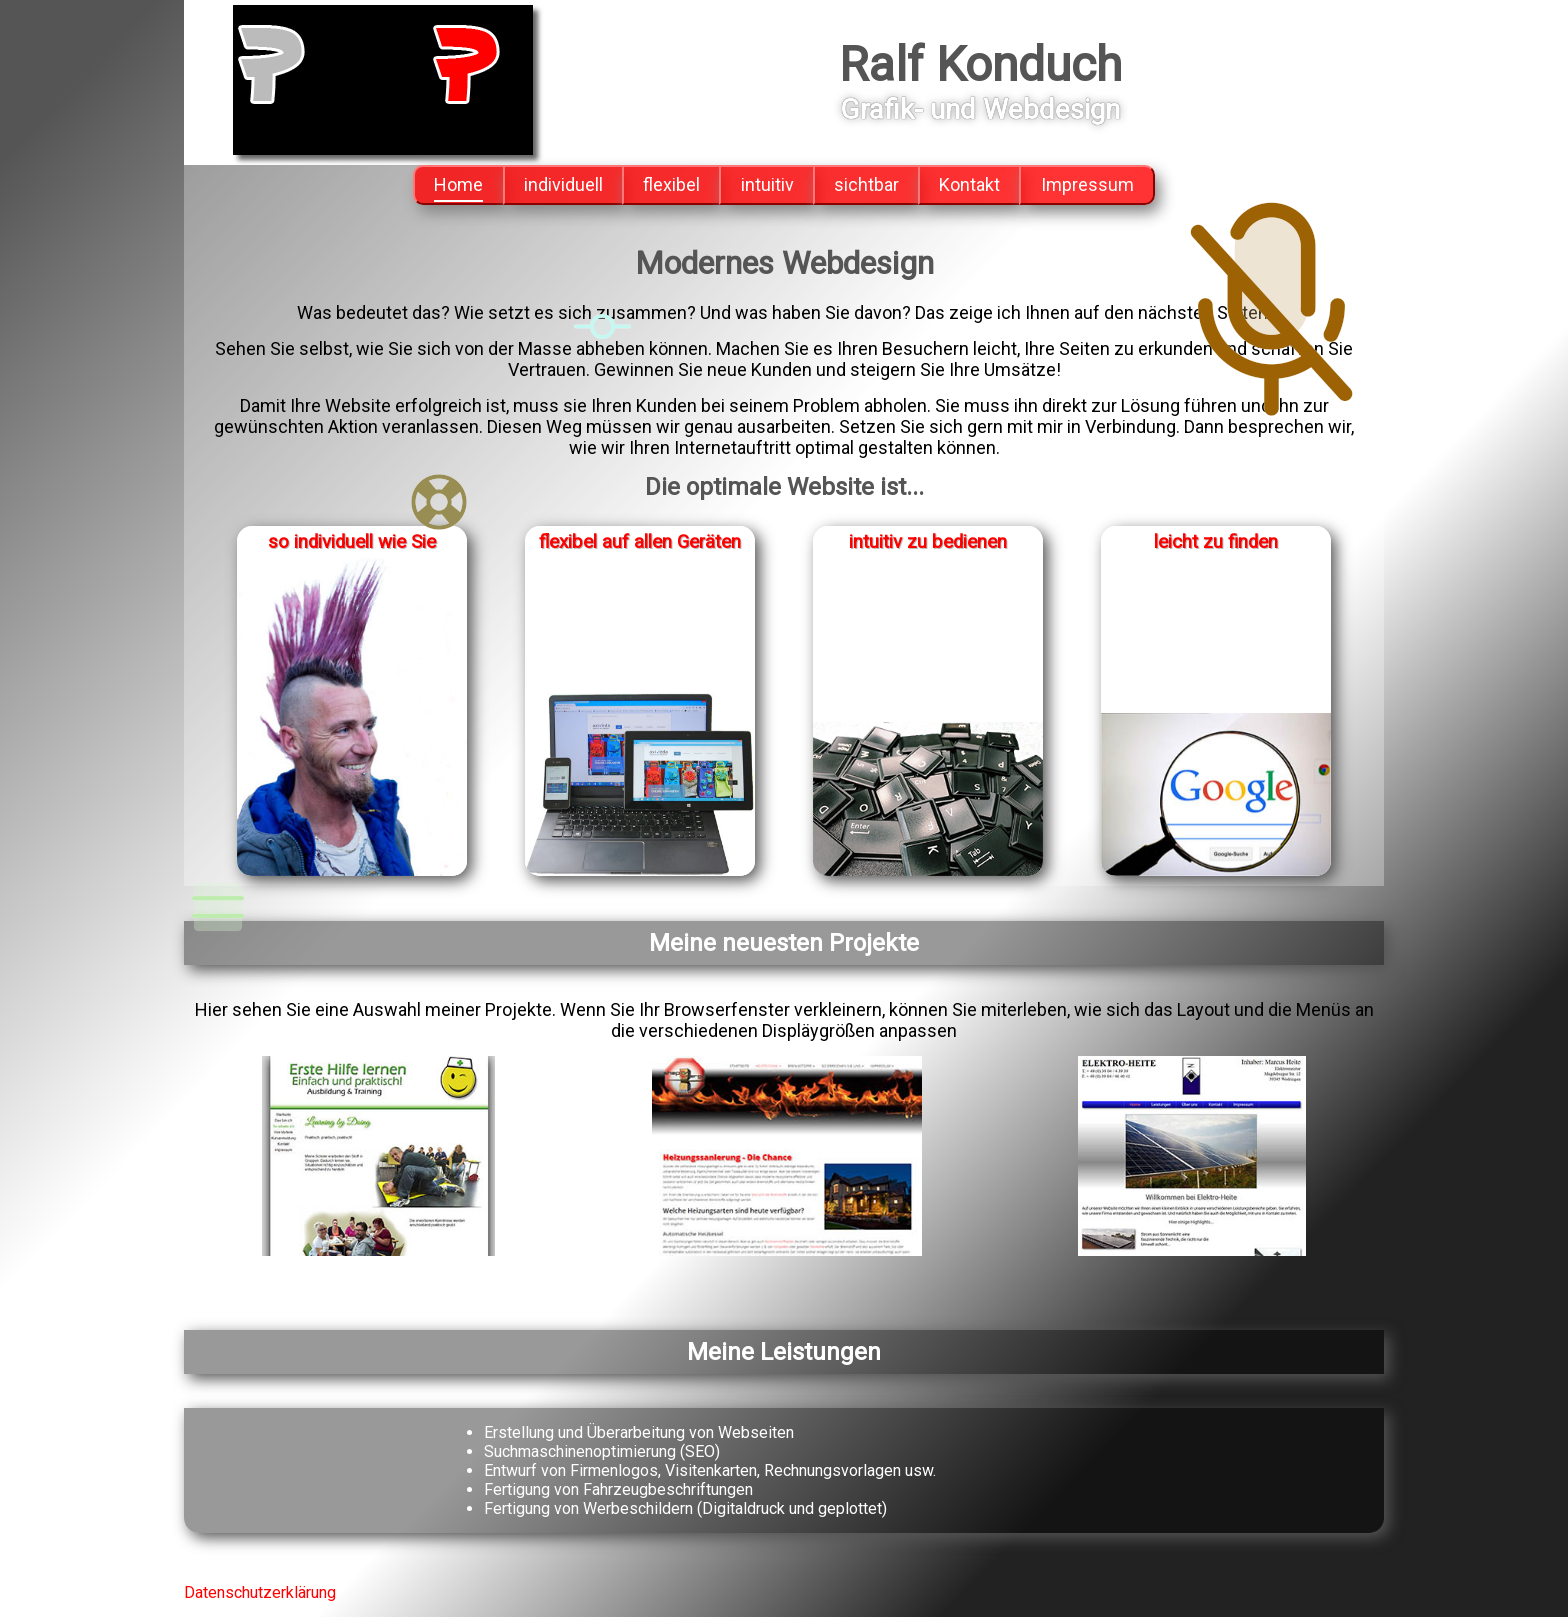 This screenshot has height=1617, width=1568. Describe the element at coordinates (218, 907) in the screenshot. I see `indicates equality or comparison function` at that location.